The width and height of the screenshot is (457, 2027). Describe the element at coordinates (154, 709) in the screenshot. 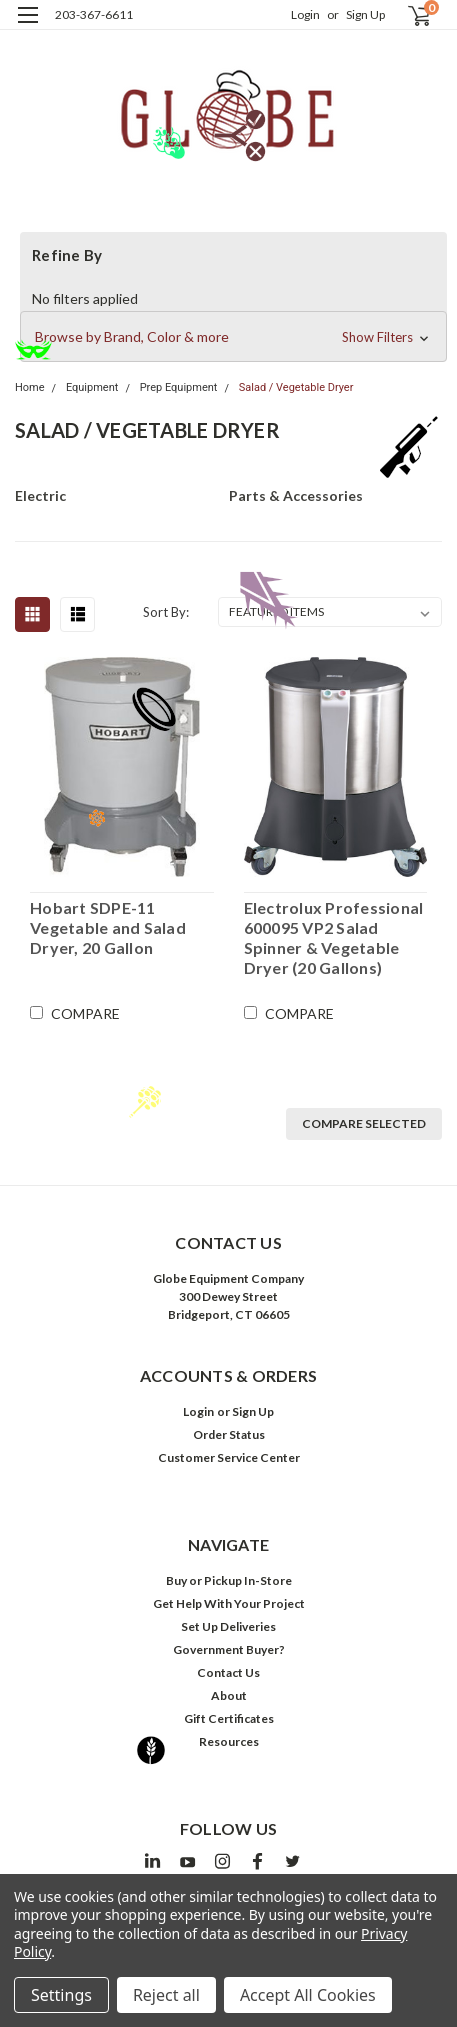

I see `view tire or wheel settings` at that location.